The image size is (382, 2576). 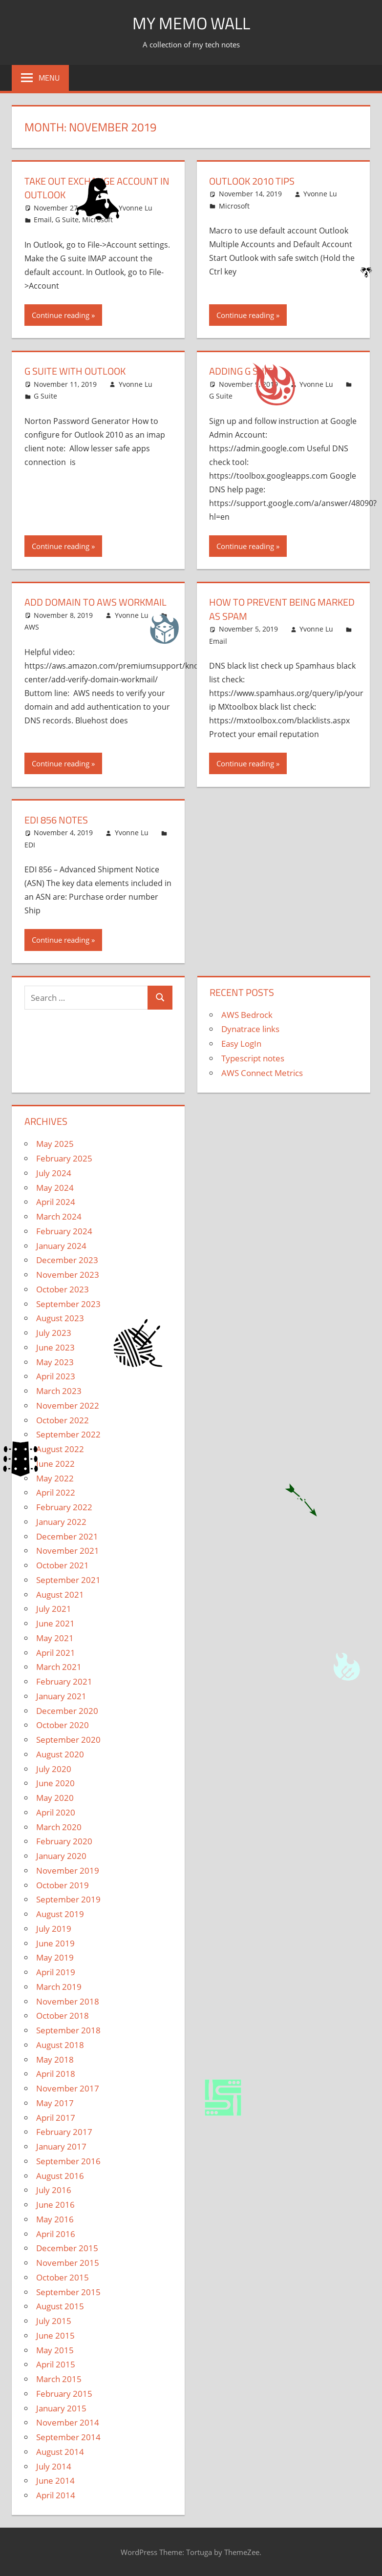 What do you see at coordinates (21, 1459) in the screenshot?
I see `access guitar tuning settings` at bounding box center [21, 1459].